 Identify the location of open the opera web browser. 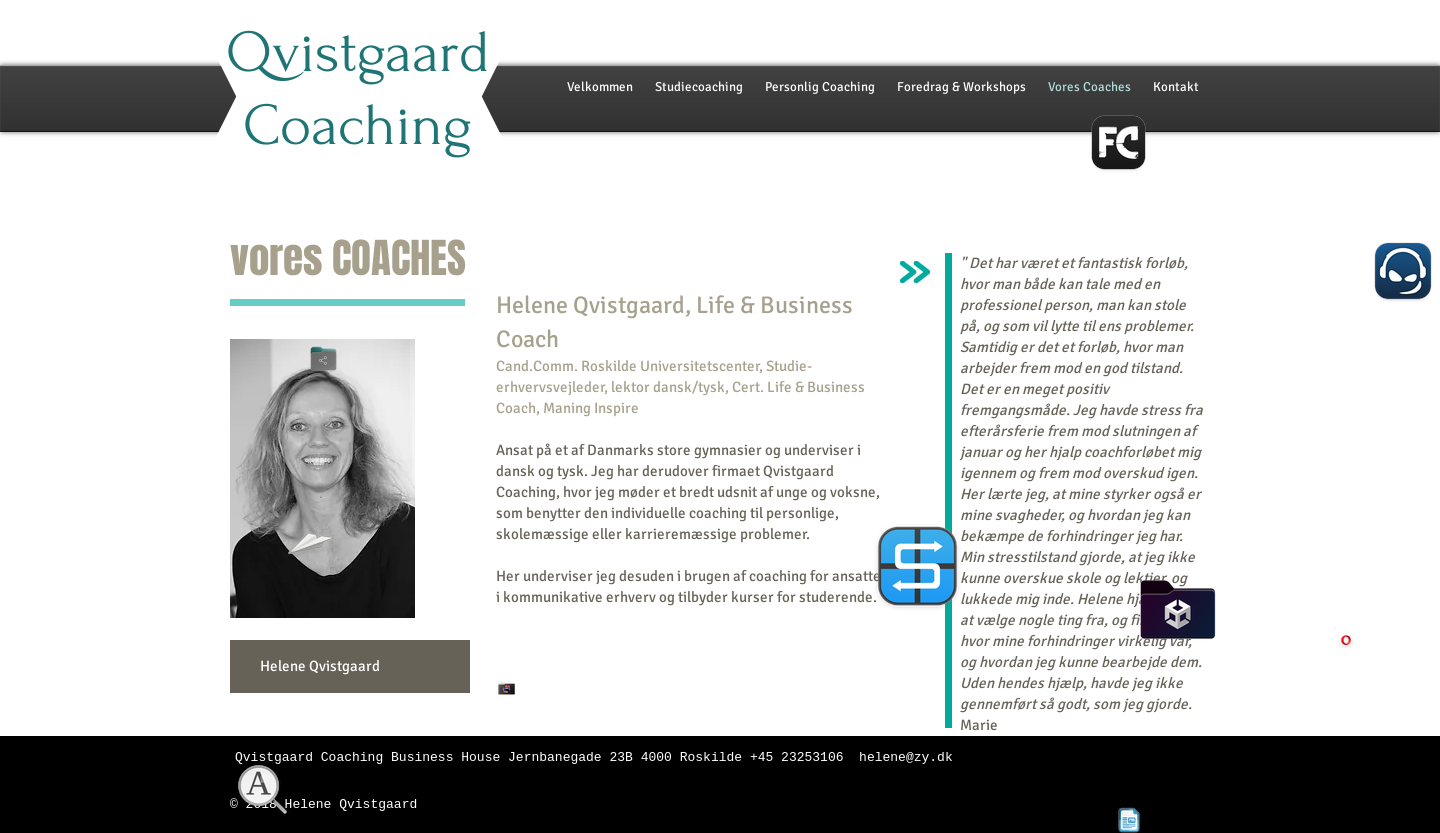
(1346, 640).